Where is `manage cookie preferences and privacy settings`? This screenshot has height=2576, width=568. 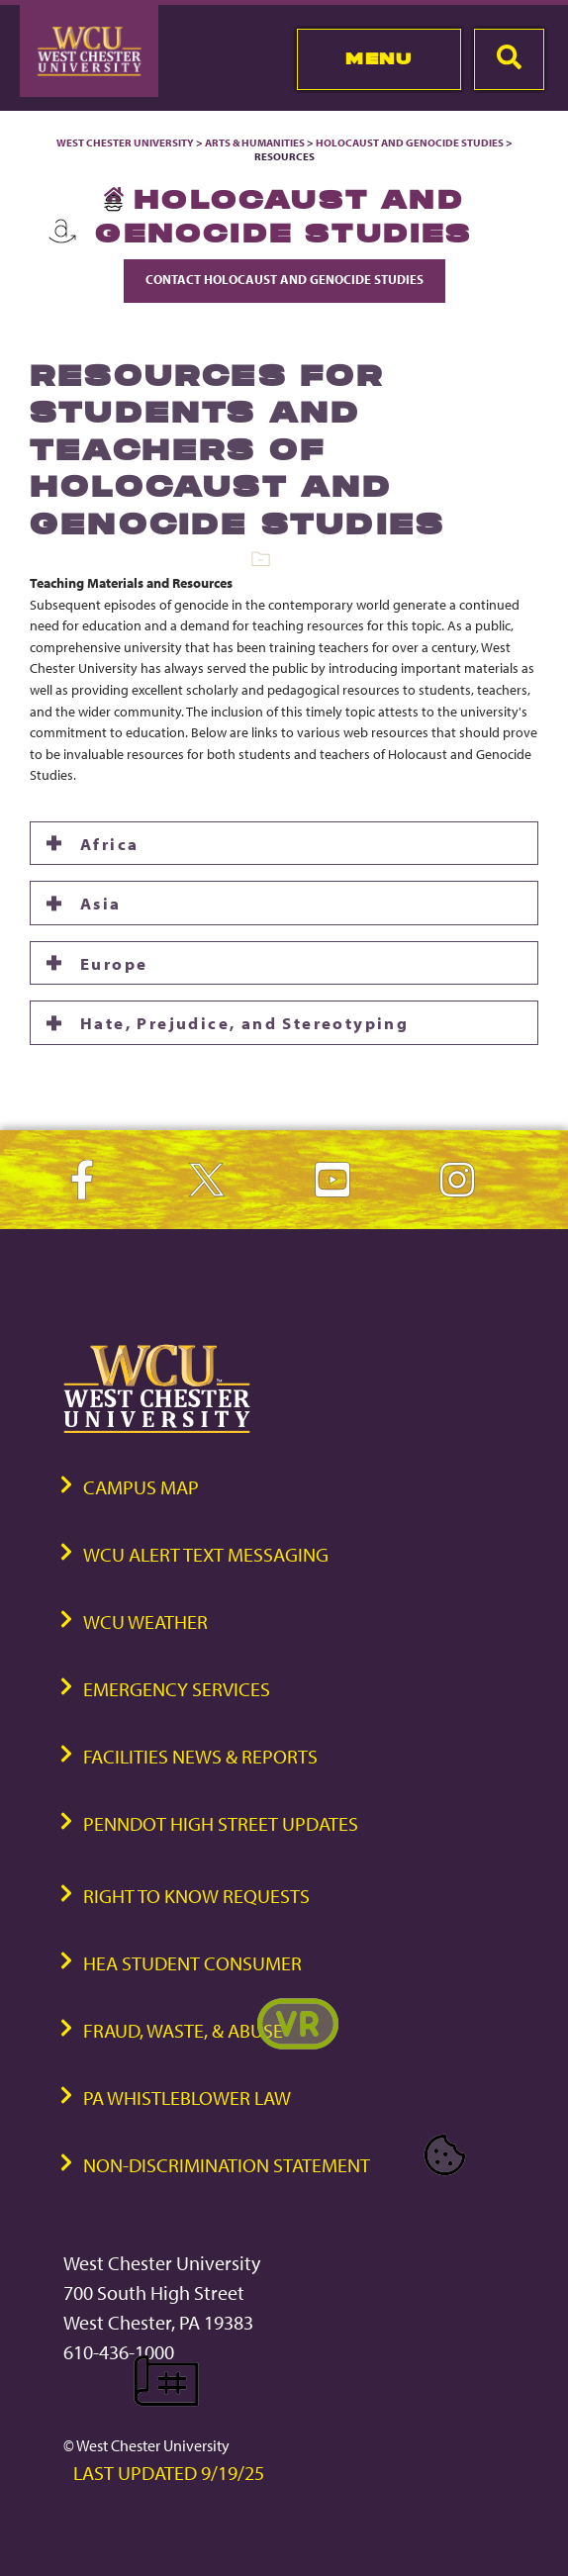 manage cookie preferences and privacy settings is located at coordinates (444, 2154).